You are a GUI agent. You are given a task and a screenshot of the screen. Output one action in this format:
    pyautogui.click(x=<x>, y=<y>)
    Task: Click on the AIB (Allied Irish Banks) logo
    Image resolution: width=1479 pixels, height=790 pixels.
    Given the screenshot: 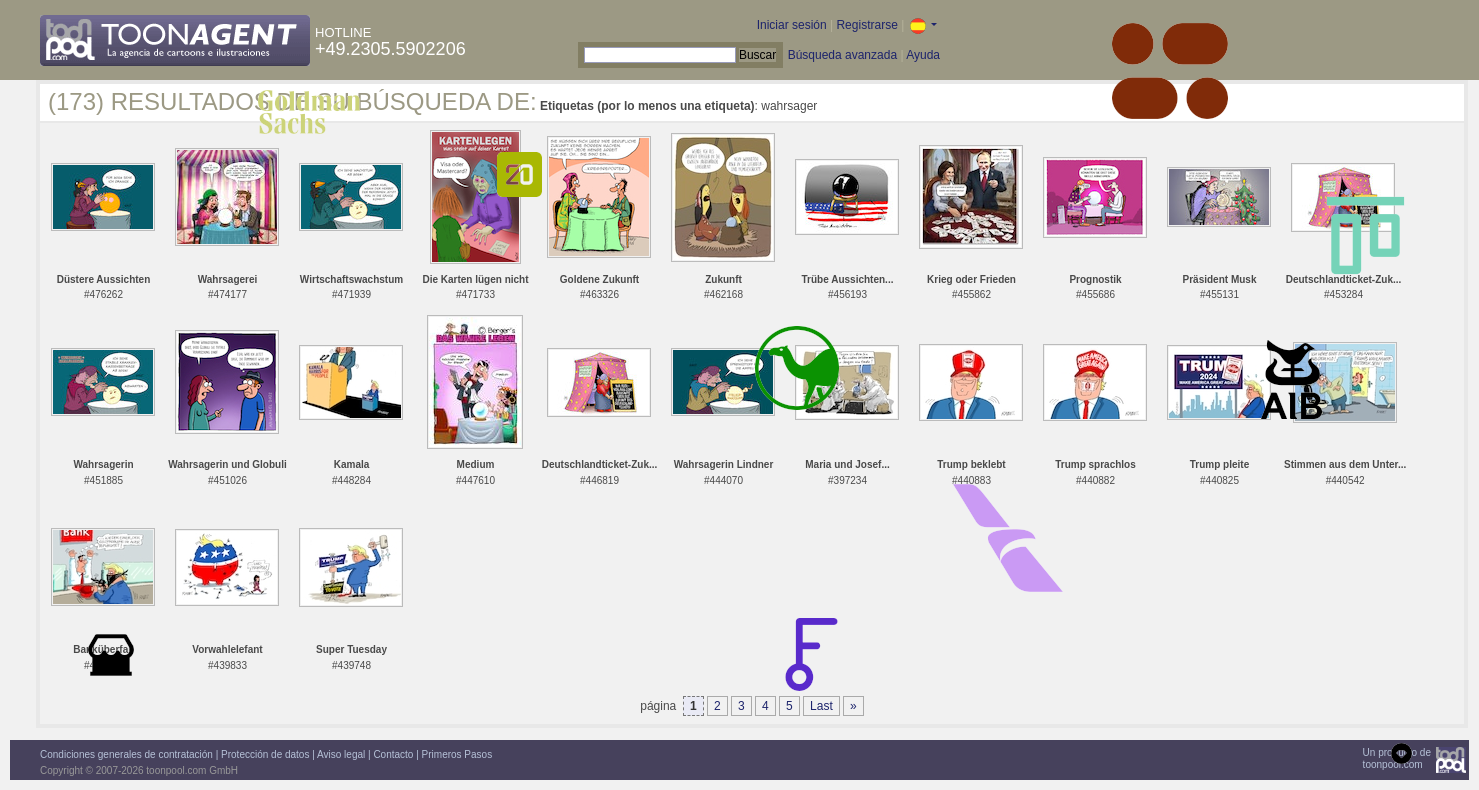 What is the action you would take?
    pyautogui.click(x=1291, y=379)
    